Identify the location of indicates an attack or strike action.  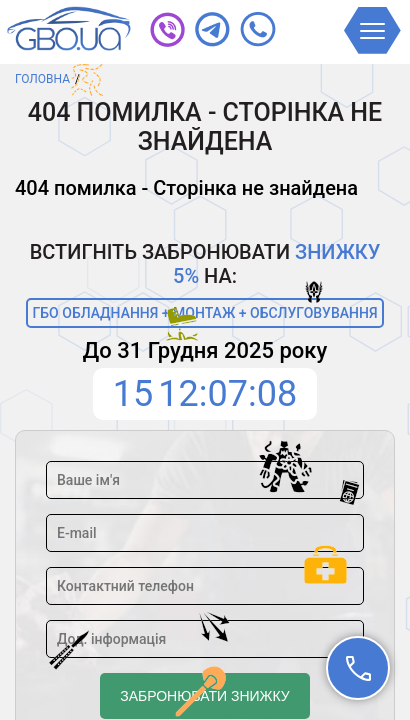
(214, 626).